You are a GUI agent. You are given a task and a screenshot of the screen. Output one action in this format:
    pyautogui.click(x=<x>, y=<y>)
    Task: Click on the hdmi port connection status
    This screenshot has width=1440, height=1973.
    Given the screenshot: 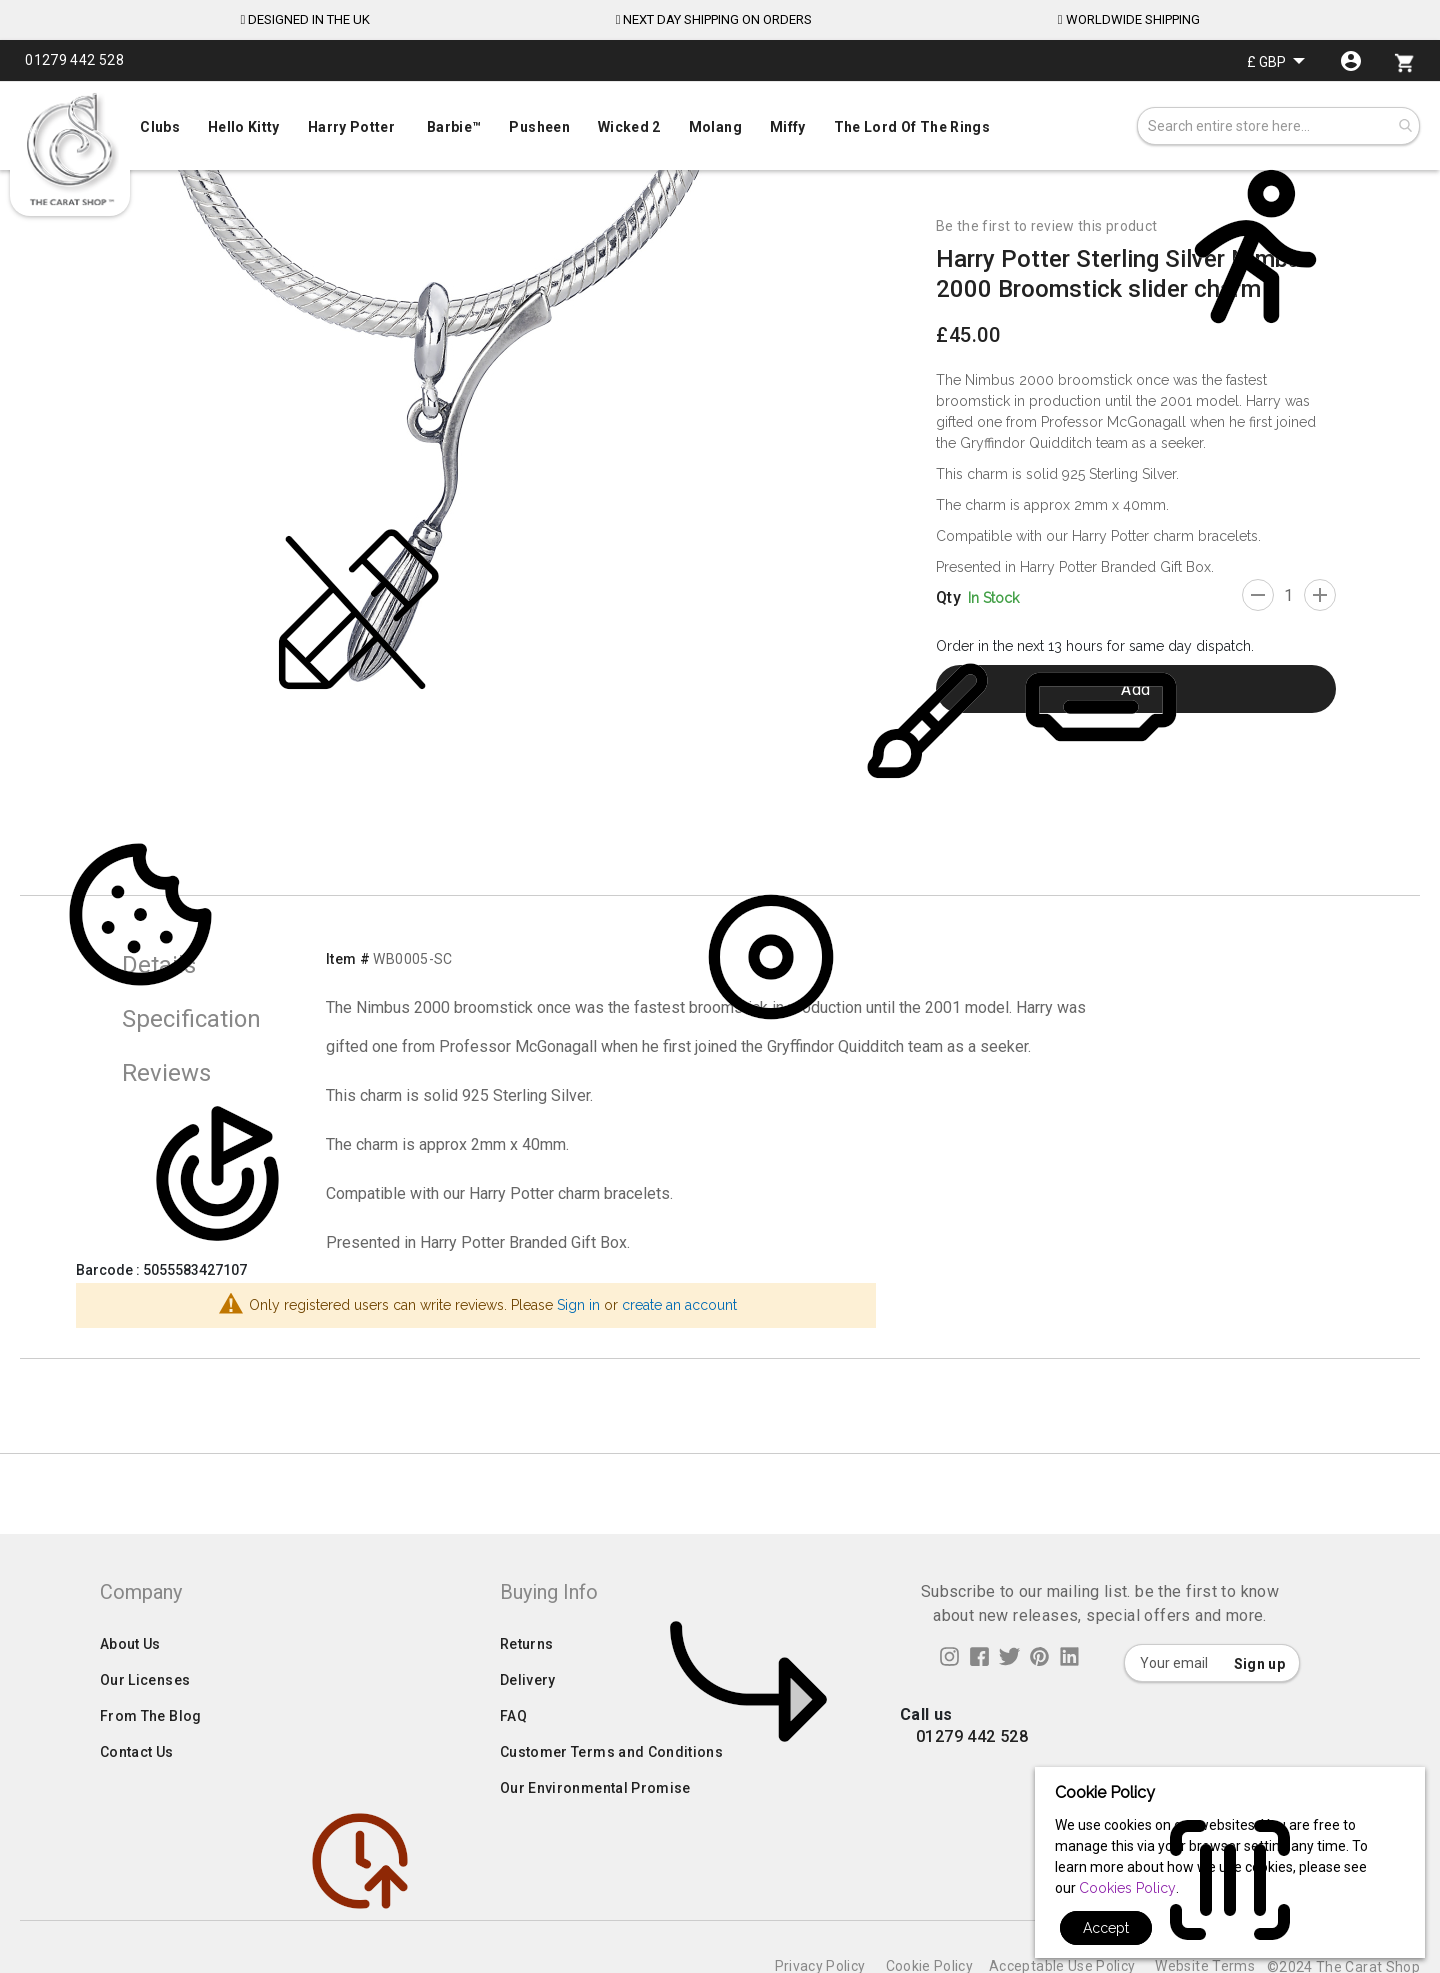 What is the action you would take?
    pyautogui.click(x=1101, y=707)
    